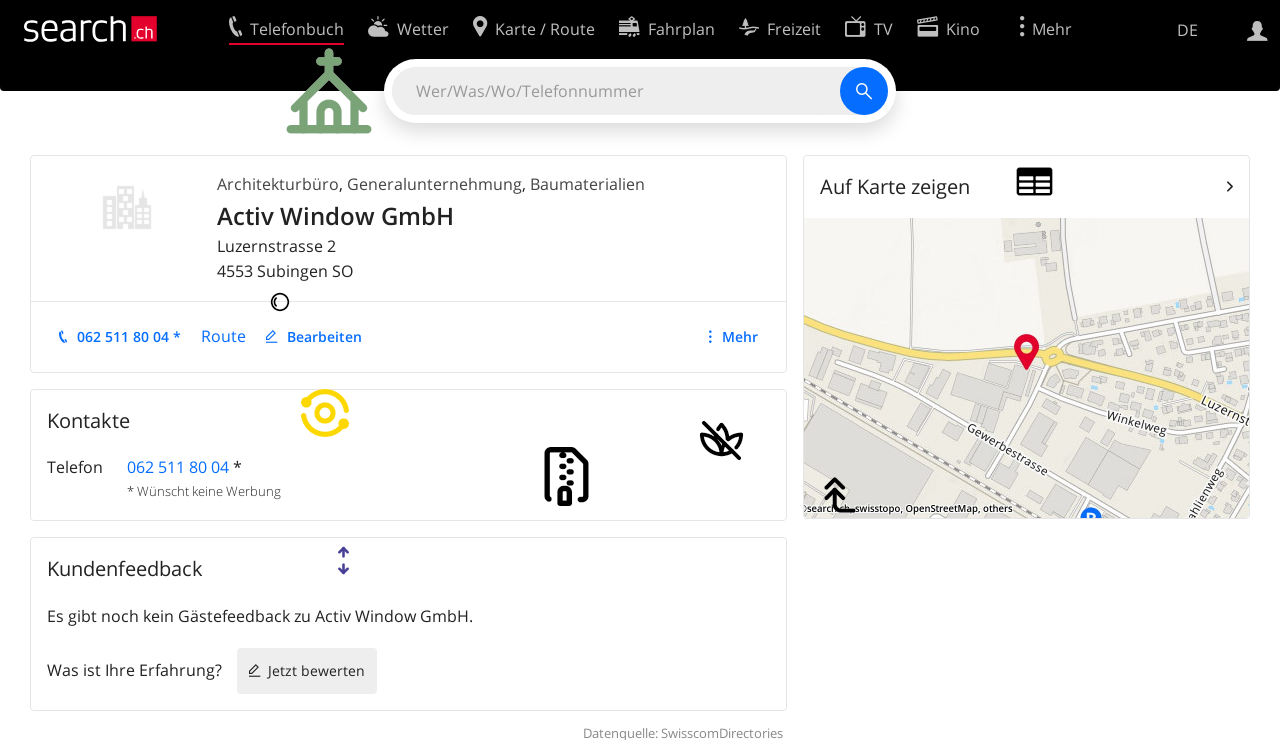 This screenshot has width=1280, height=740. What do you see at coordinates (325, 413) in the screenshot?
I see `analyze data or run diagnostics` at bounding box center [325, 413].